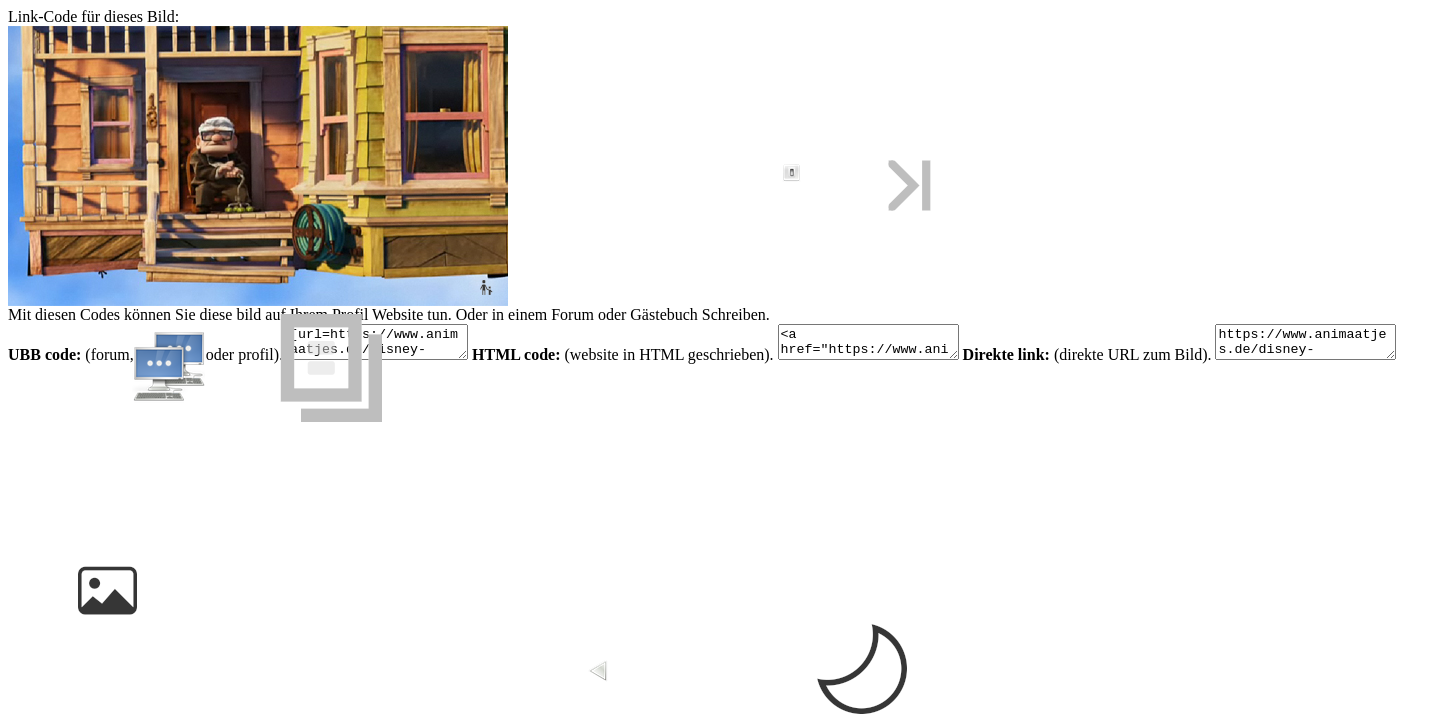  Describe the element at coordinates (486, 287) in the screenshot. I see `access parental control settings` at that location.